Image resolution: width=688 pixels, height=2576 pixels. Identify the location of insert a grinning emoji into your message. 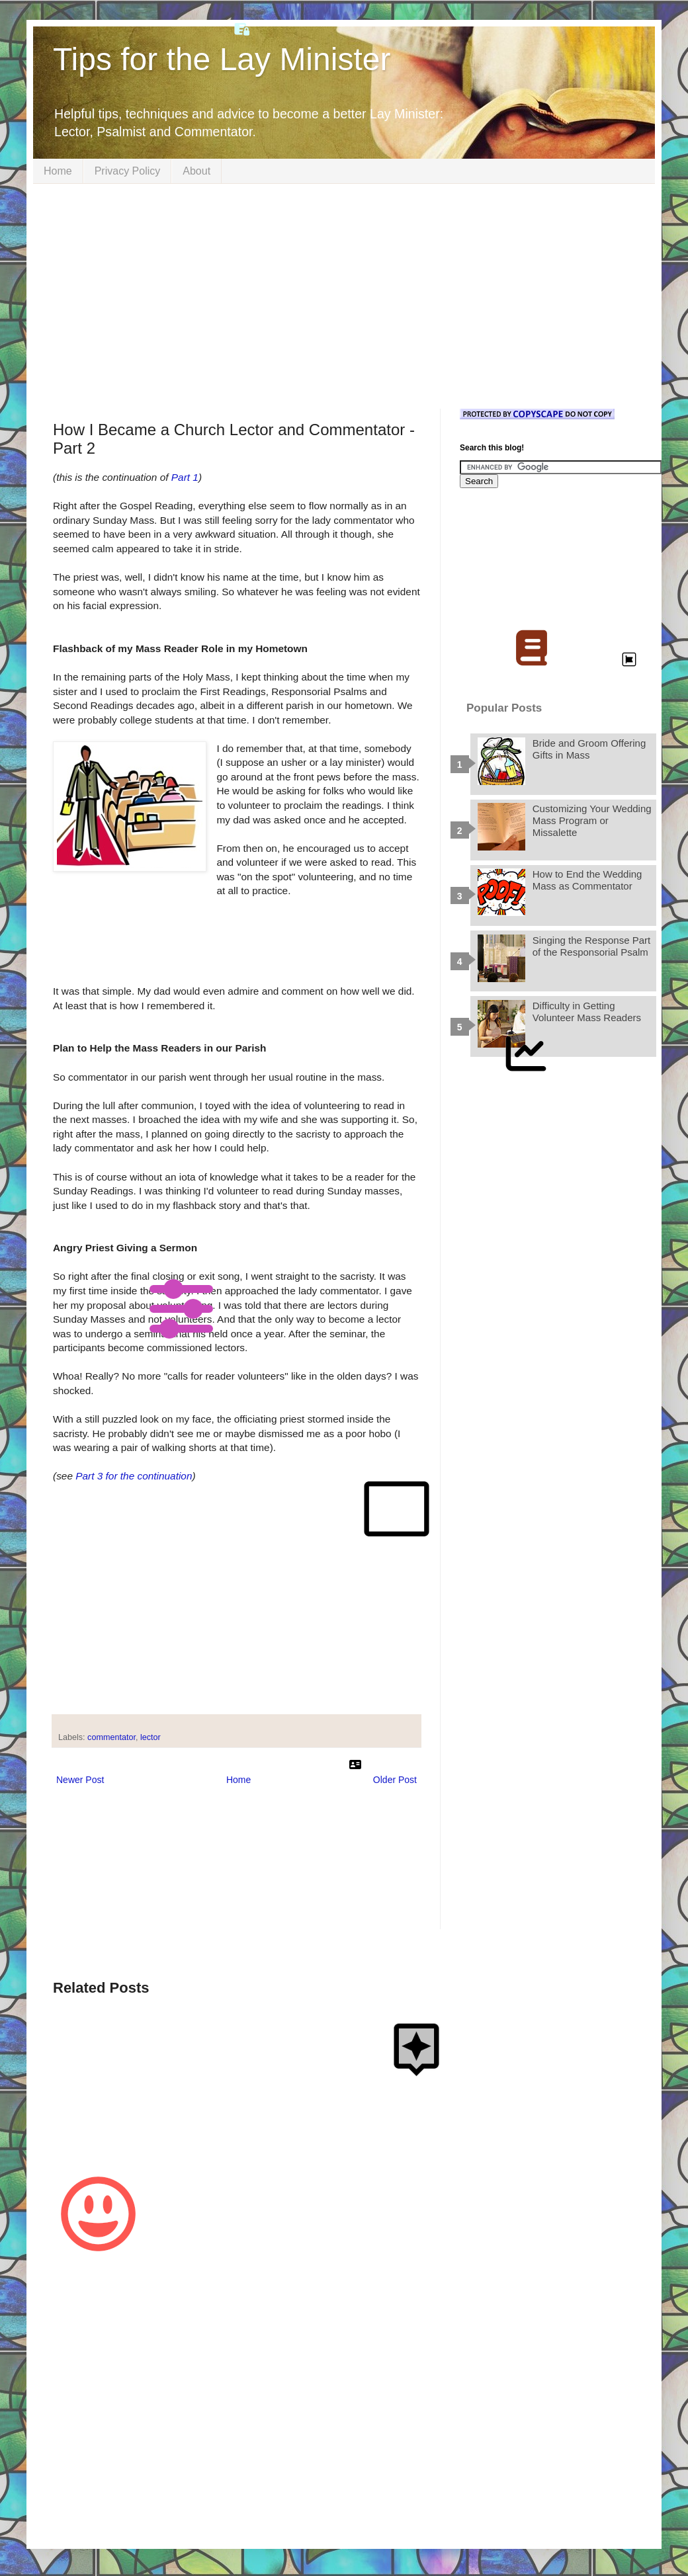
(98, 2214).